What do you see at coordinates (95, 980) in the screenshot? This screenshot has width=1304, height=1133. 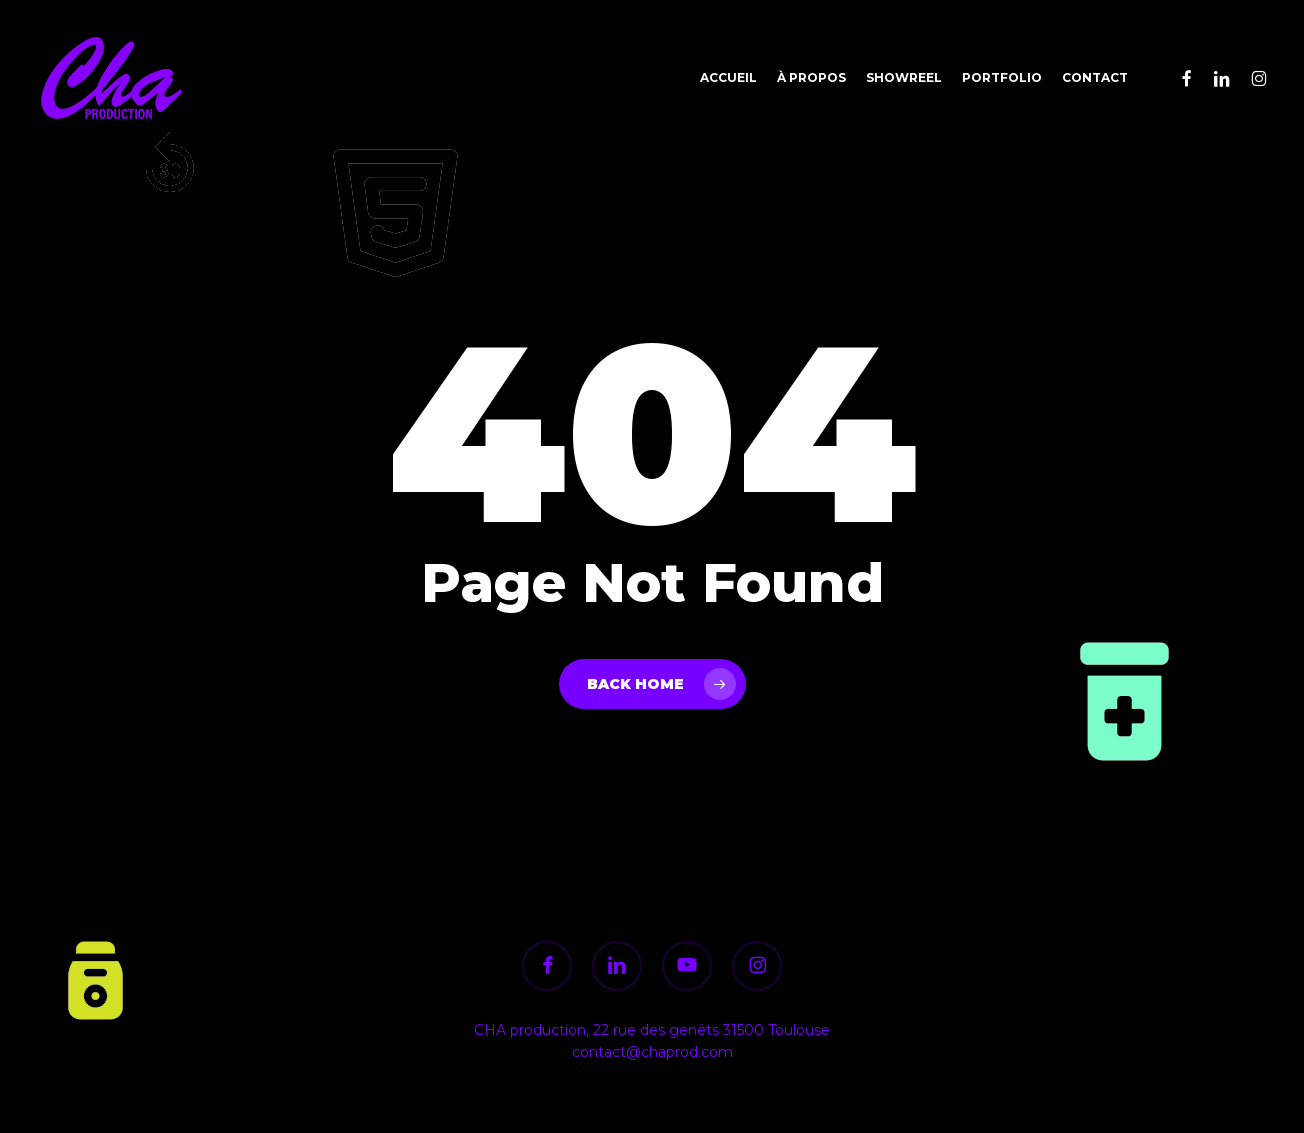 I see `indicates dairy or milk product category` at bounding box center [95, 980].